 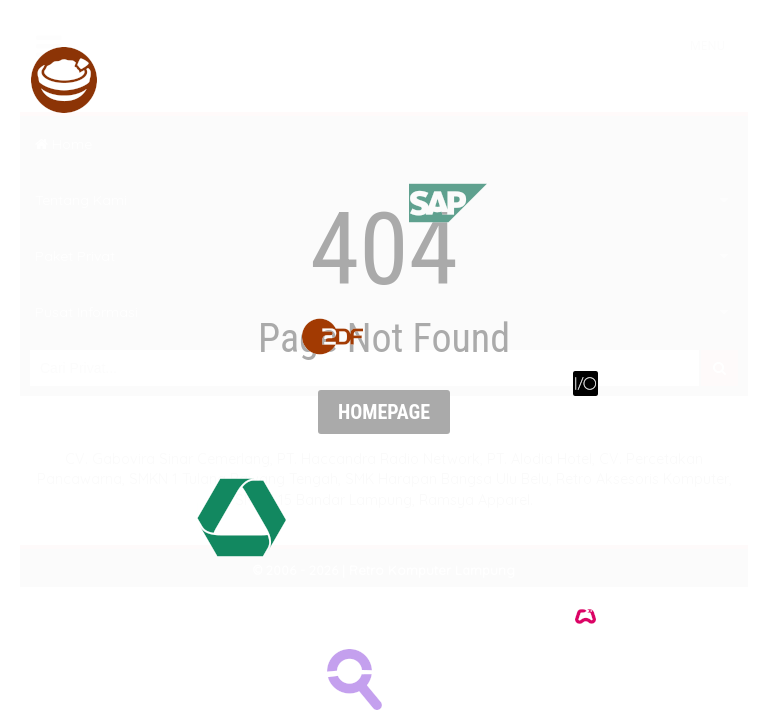 What do you see at coordinates (448, 203) in the screenshot?
I see `SAP enterprise software logo` at bounding box center [448, 203].